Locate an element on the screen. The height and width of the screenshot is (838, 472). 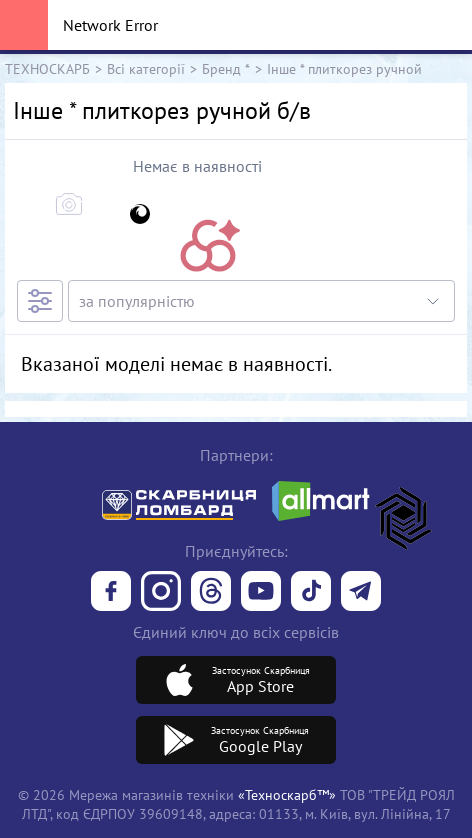
google bigtable service logo is located at coordinates (403, 518).